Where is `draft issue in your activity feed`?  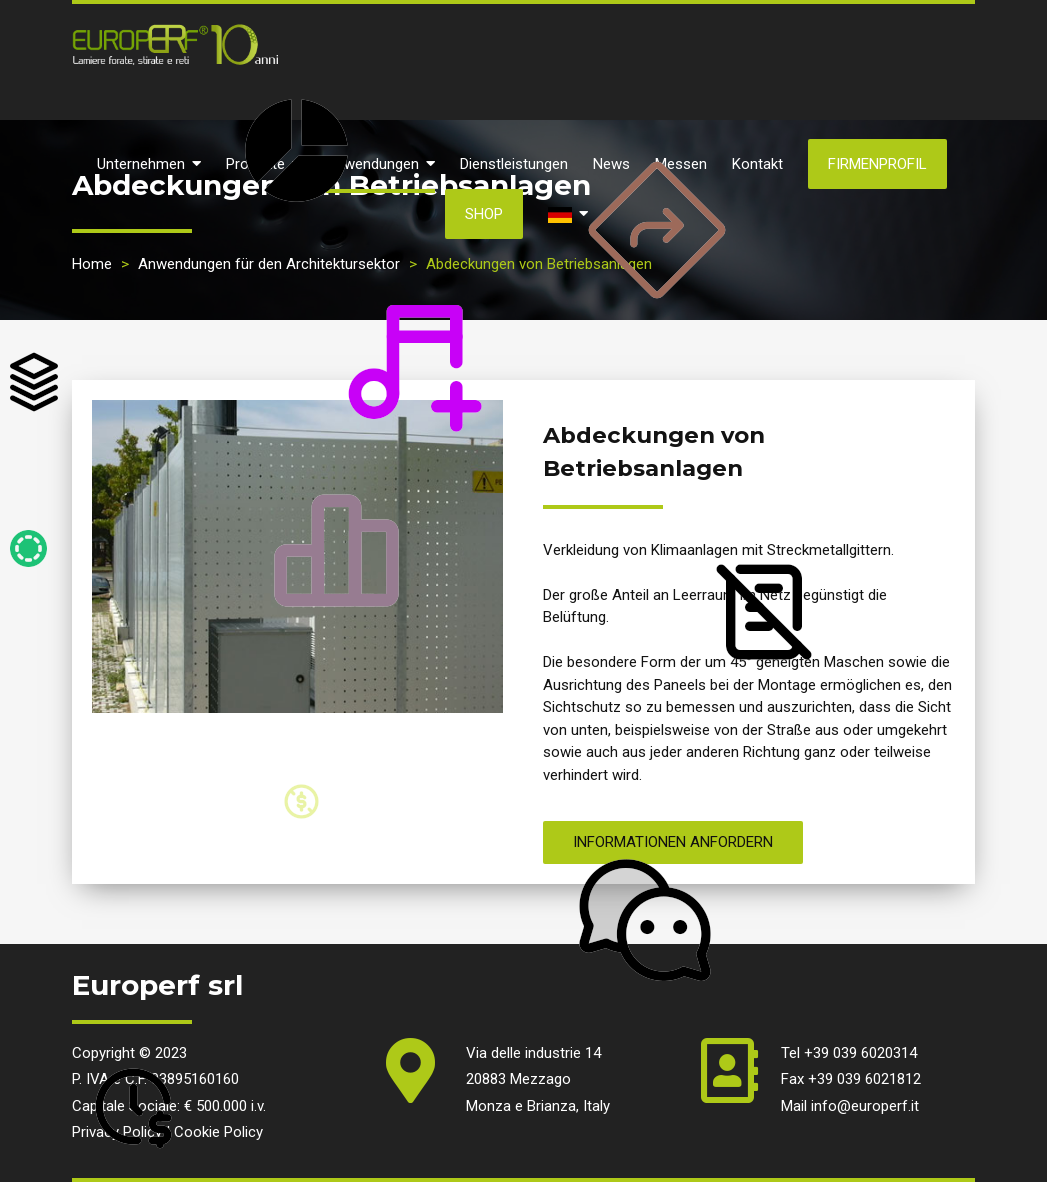
draft issue in your activity feed is located at coordinates (28, 548).